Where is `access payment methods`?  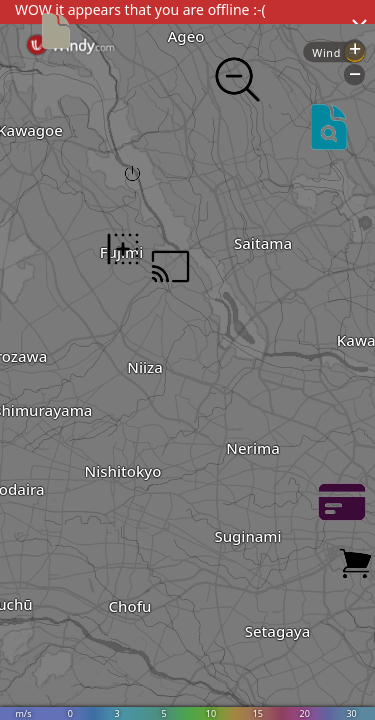 access payment methods is located at coordinates (342, 502).